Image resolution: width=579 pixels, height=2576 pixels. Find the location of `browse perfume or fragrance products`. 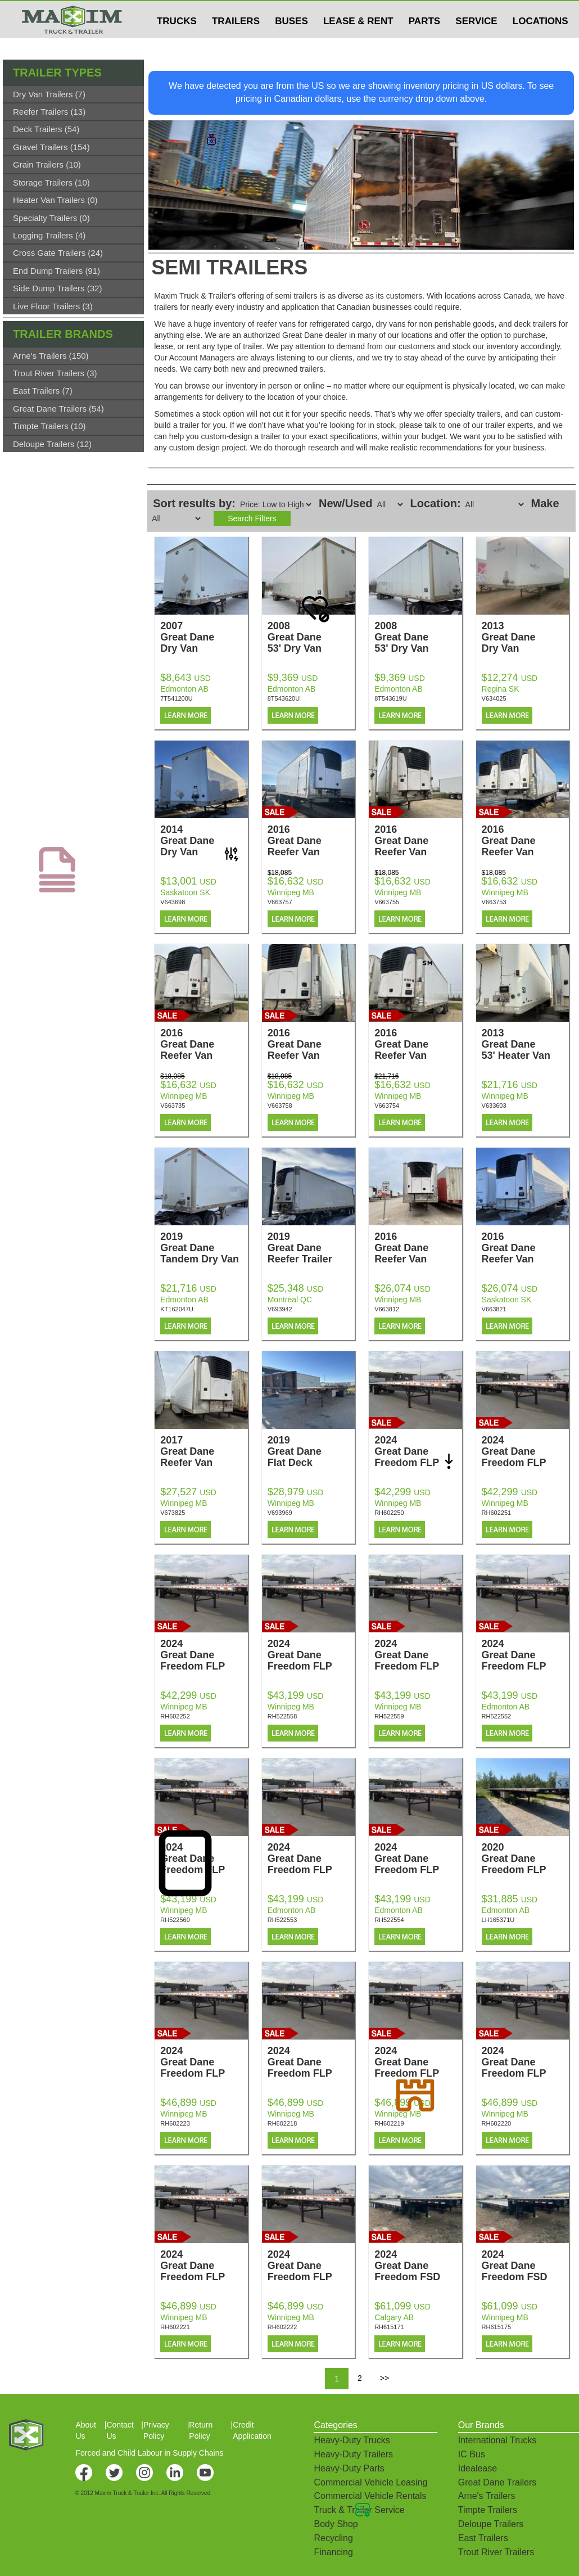

browse perfume or fragrance products is located at coordinates (211, 139).